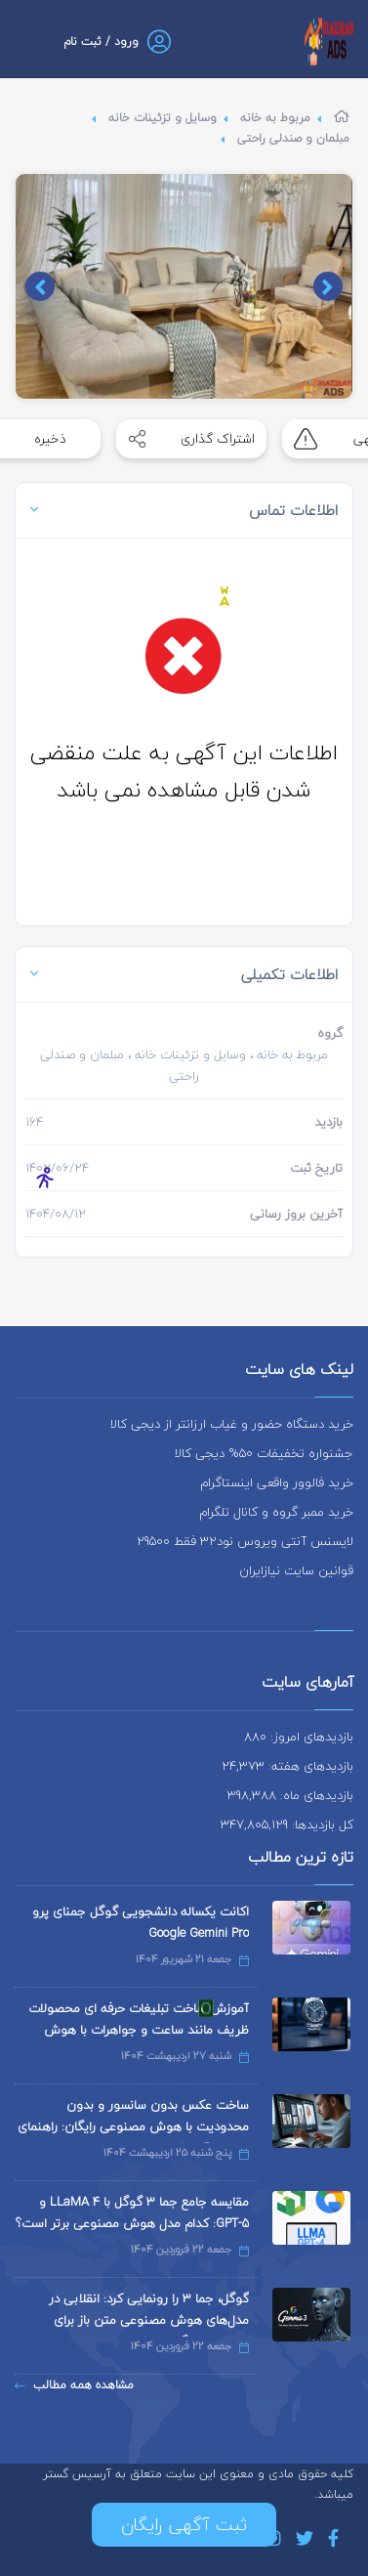 The height and width of the screenshot is (2576, 368). I want to click on indicates zero or no items, so click(206, 2008).